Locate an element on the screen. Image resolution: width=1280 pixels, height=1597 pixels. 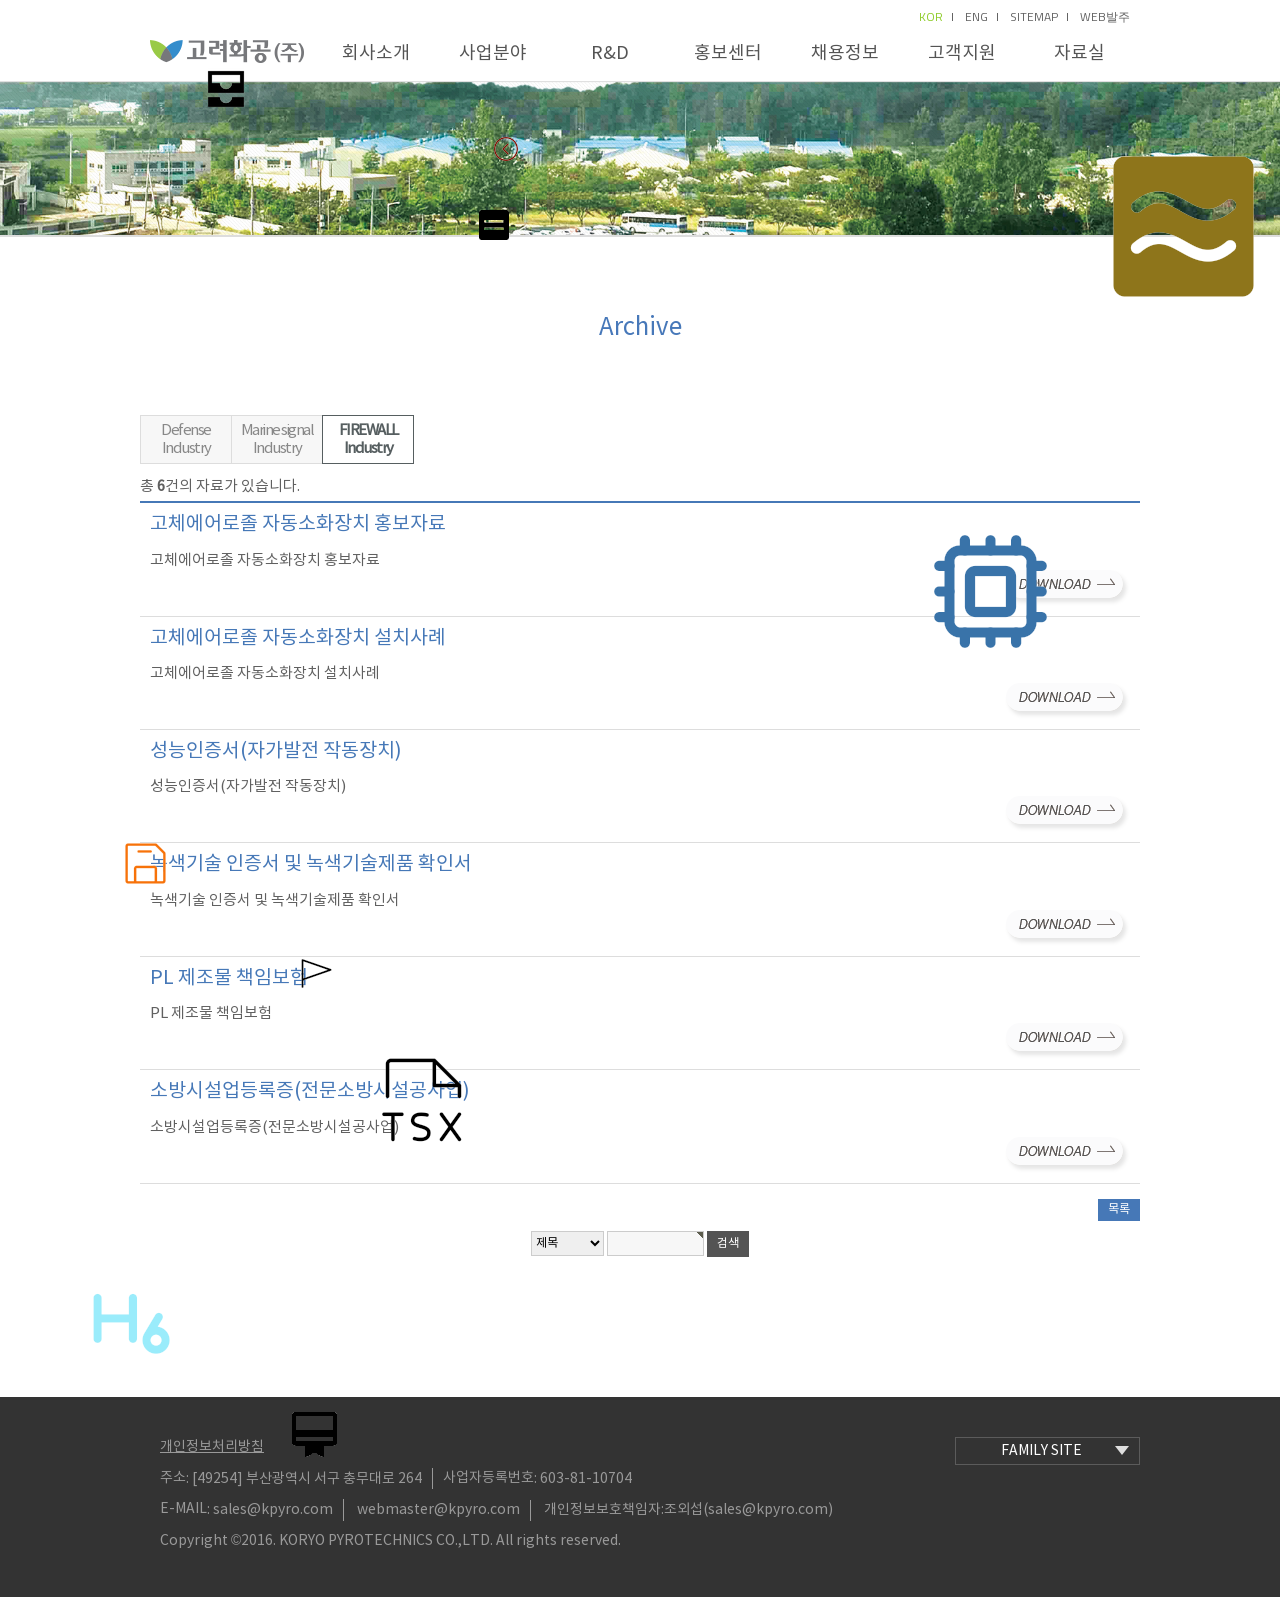
save current file or document is located at coordinates (145, 863).